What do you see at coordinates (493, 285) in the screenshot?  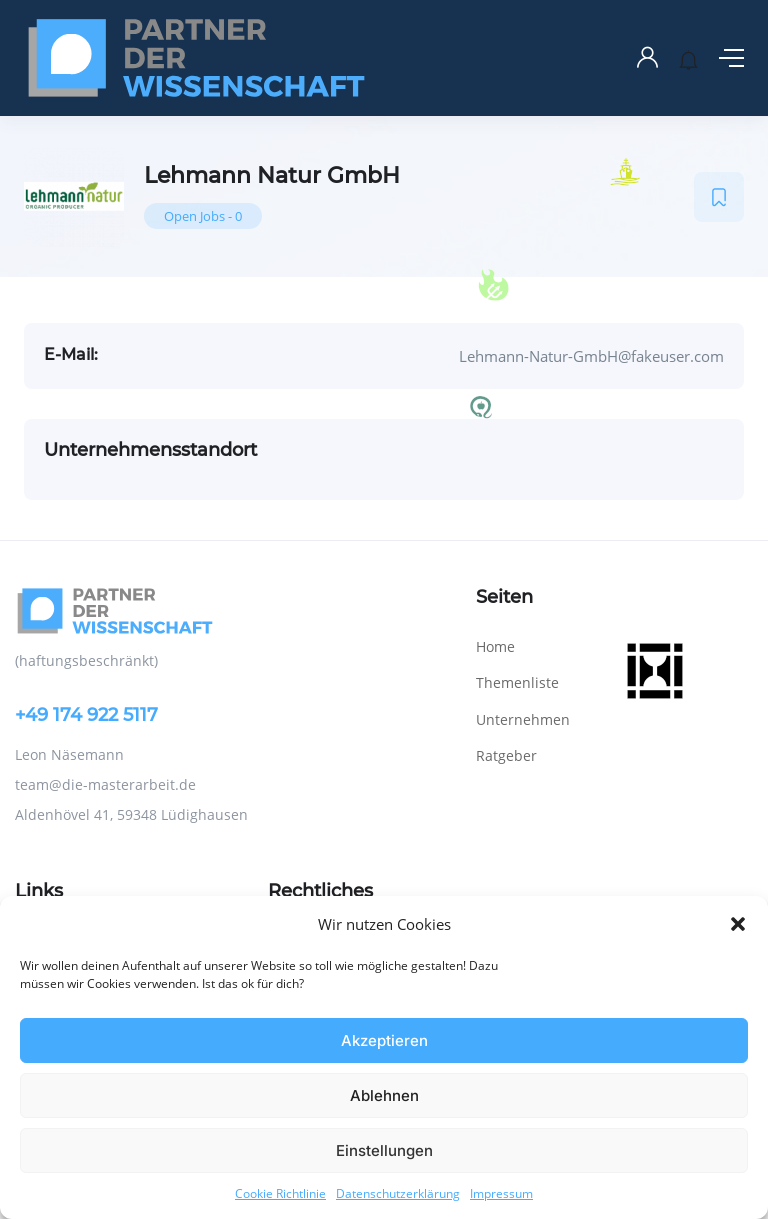 I see `indicates fire or flame-based attack ability` at bounding box center [493, 285].